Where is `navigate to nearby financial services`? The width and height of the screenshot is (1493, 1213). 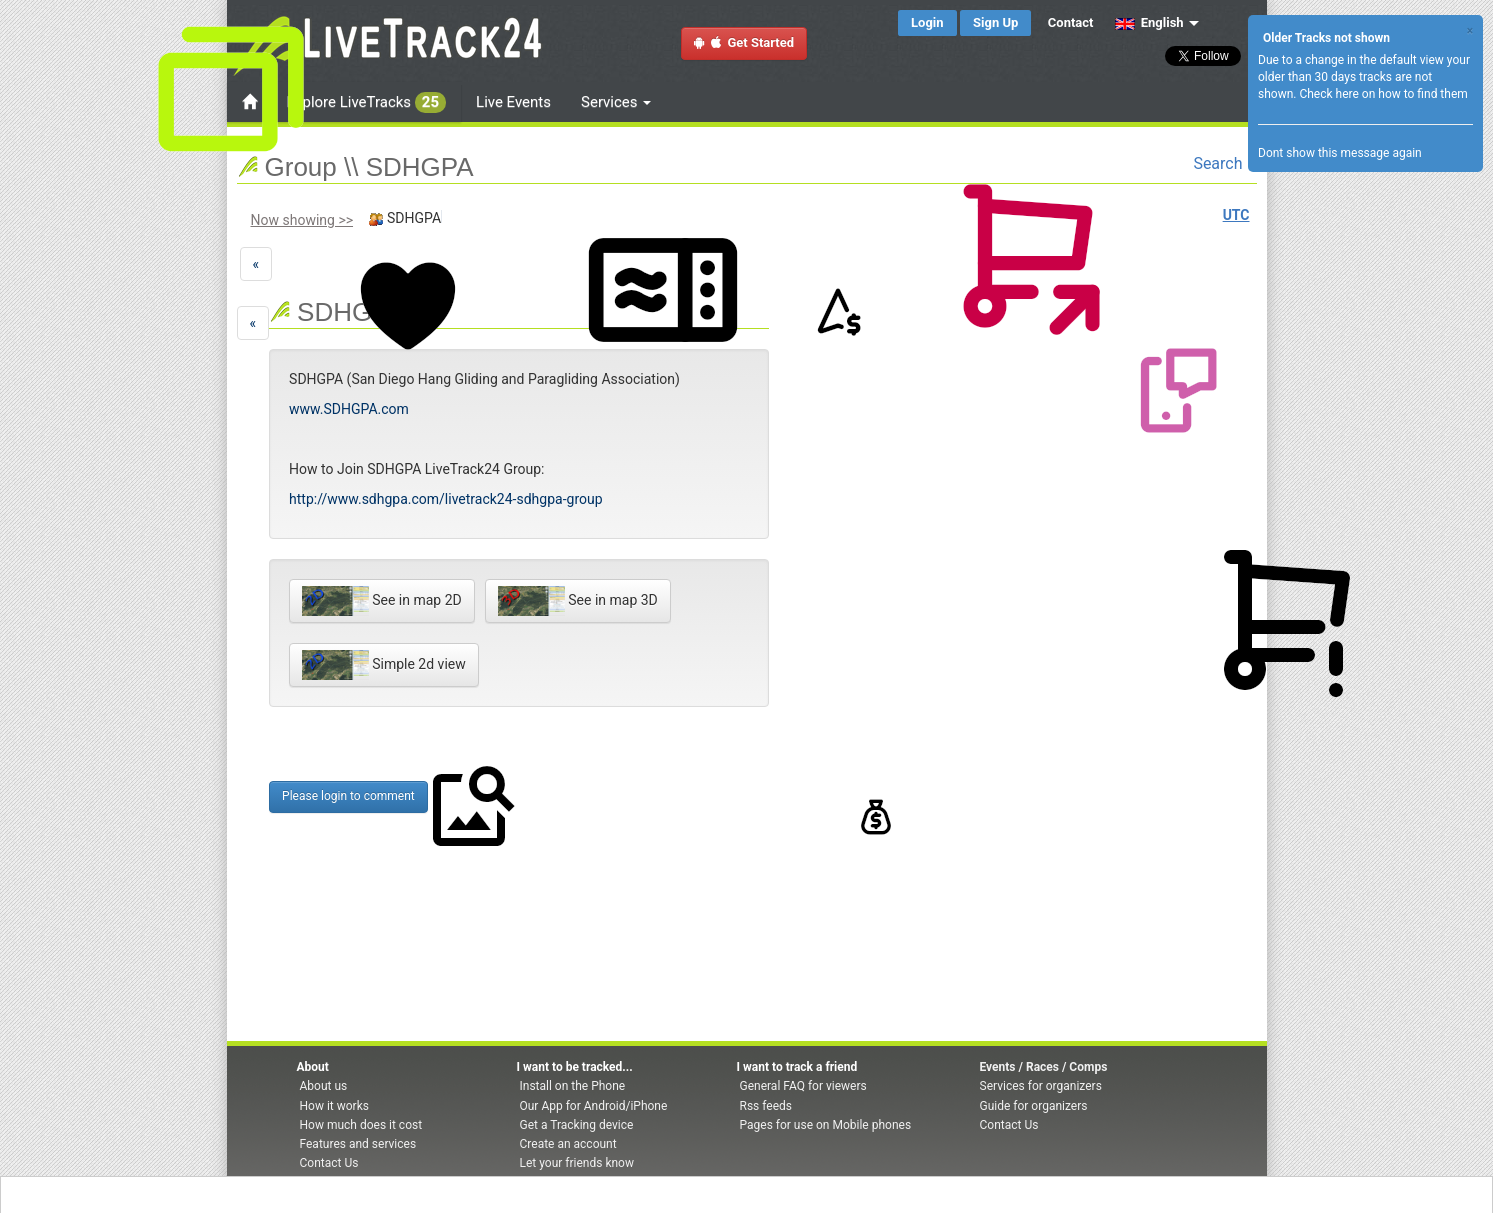 navigate to nearby financial services is located at coordinates (838, 311).